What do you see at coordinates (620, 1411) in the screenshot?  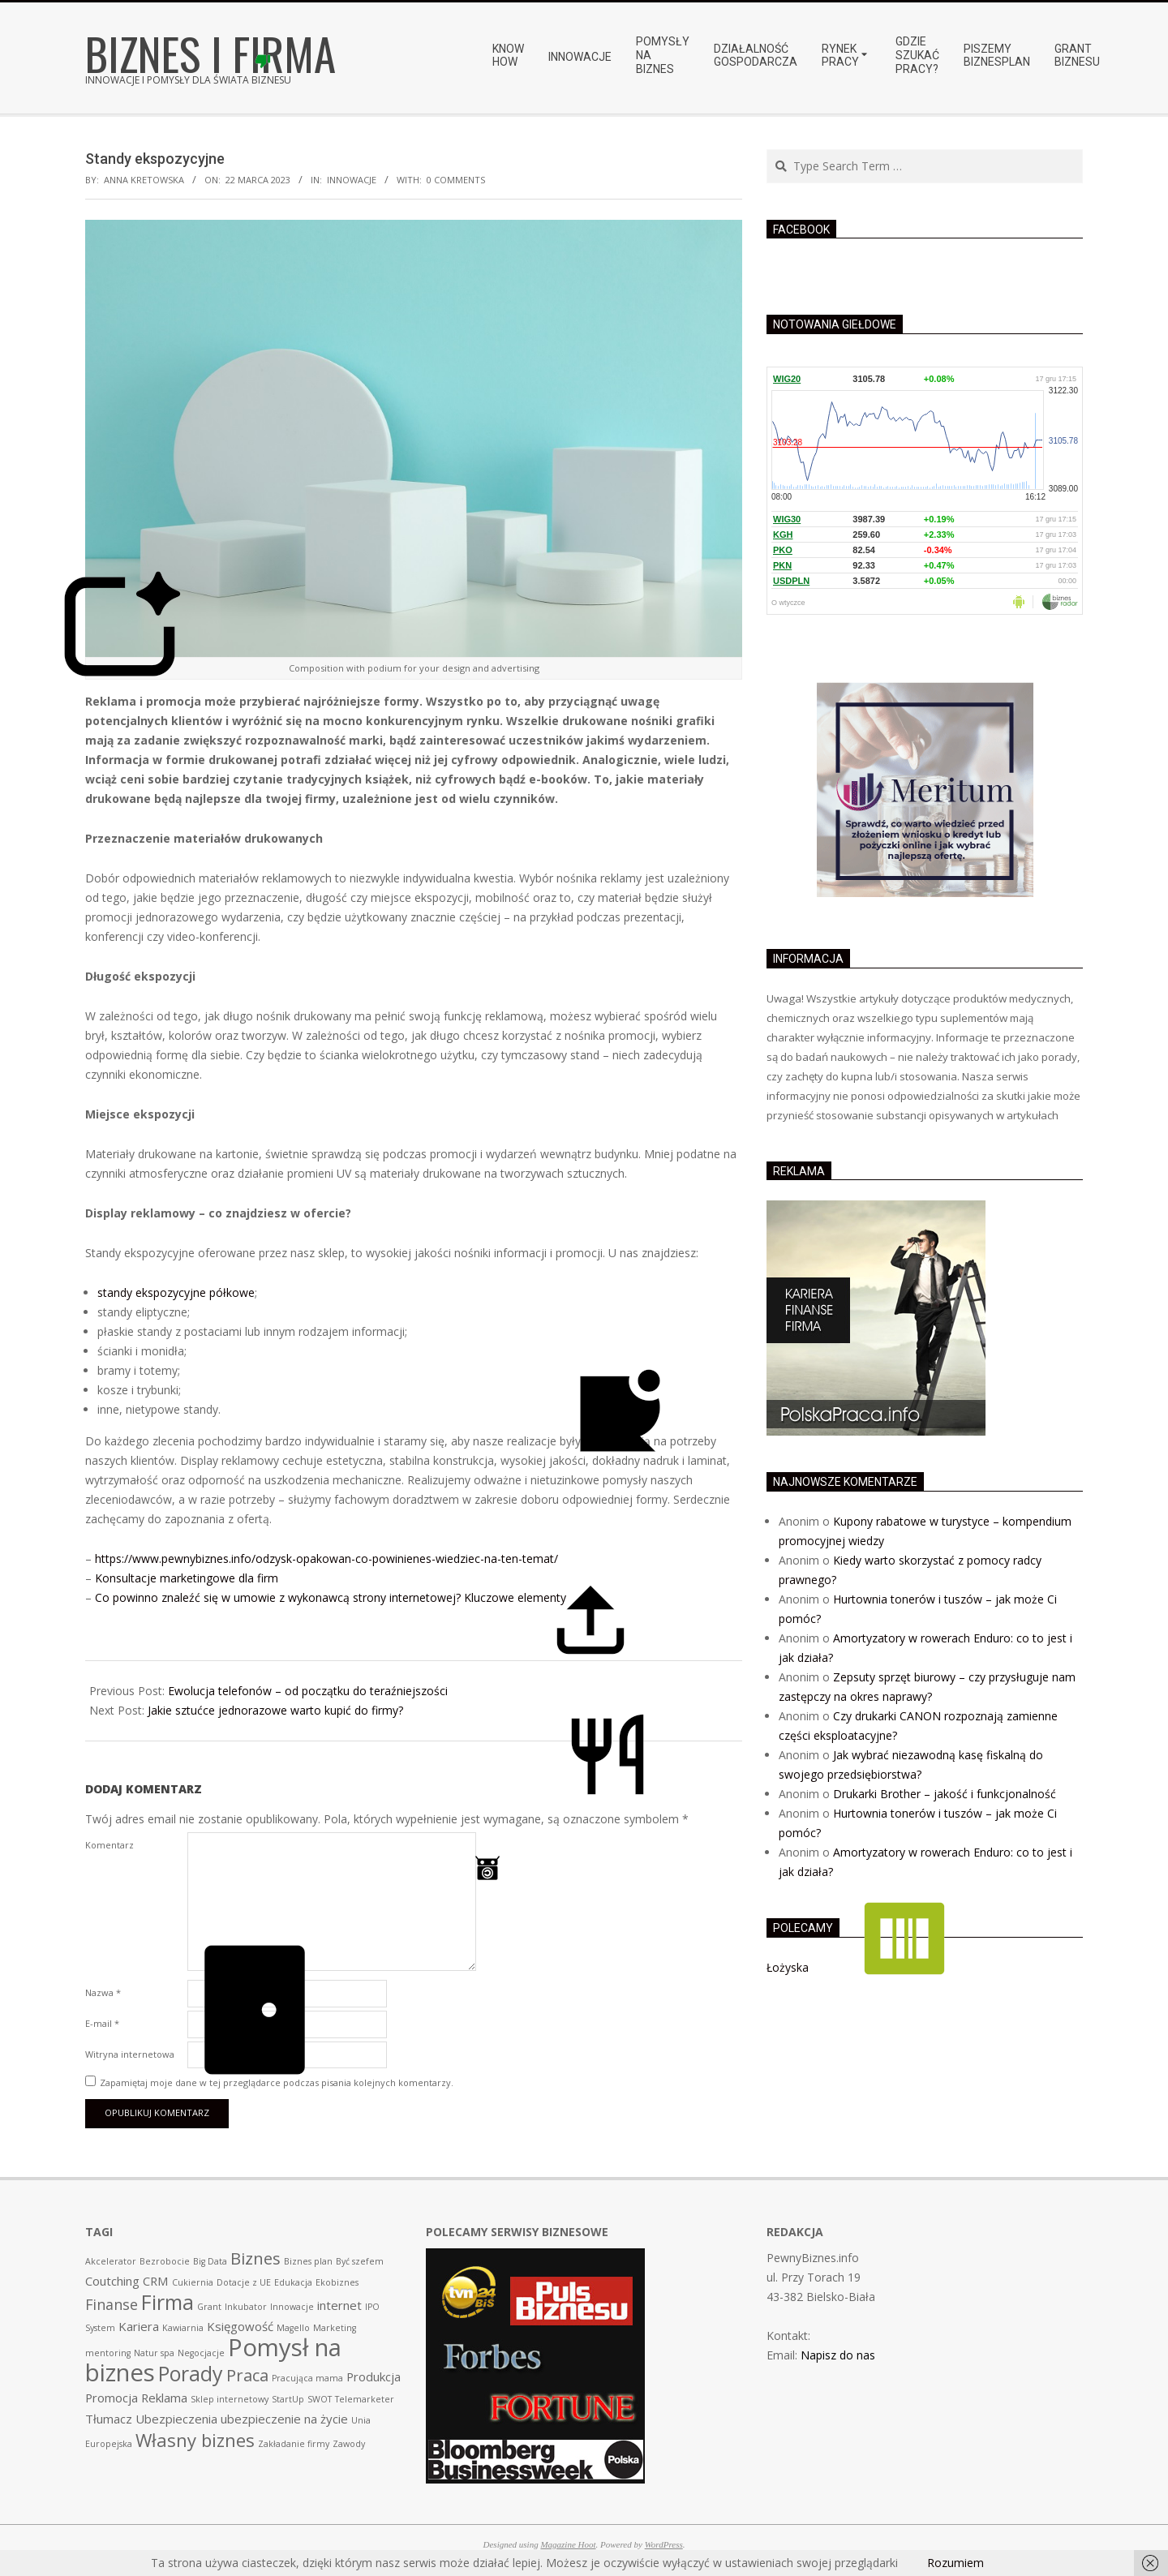 I see `remixicon logo` at bounding box center [620, 1411].